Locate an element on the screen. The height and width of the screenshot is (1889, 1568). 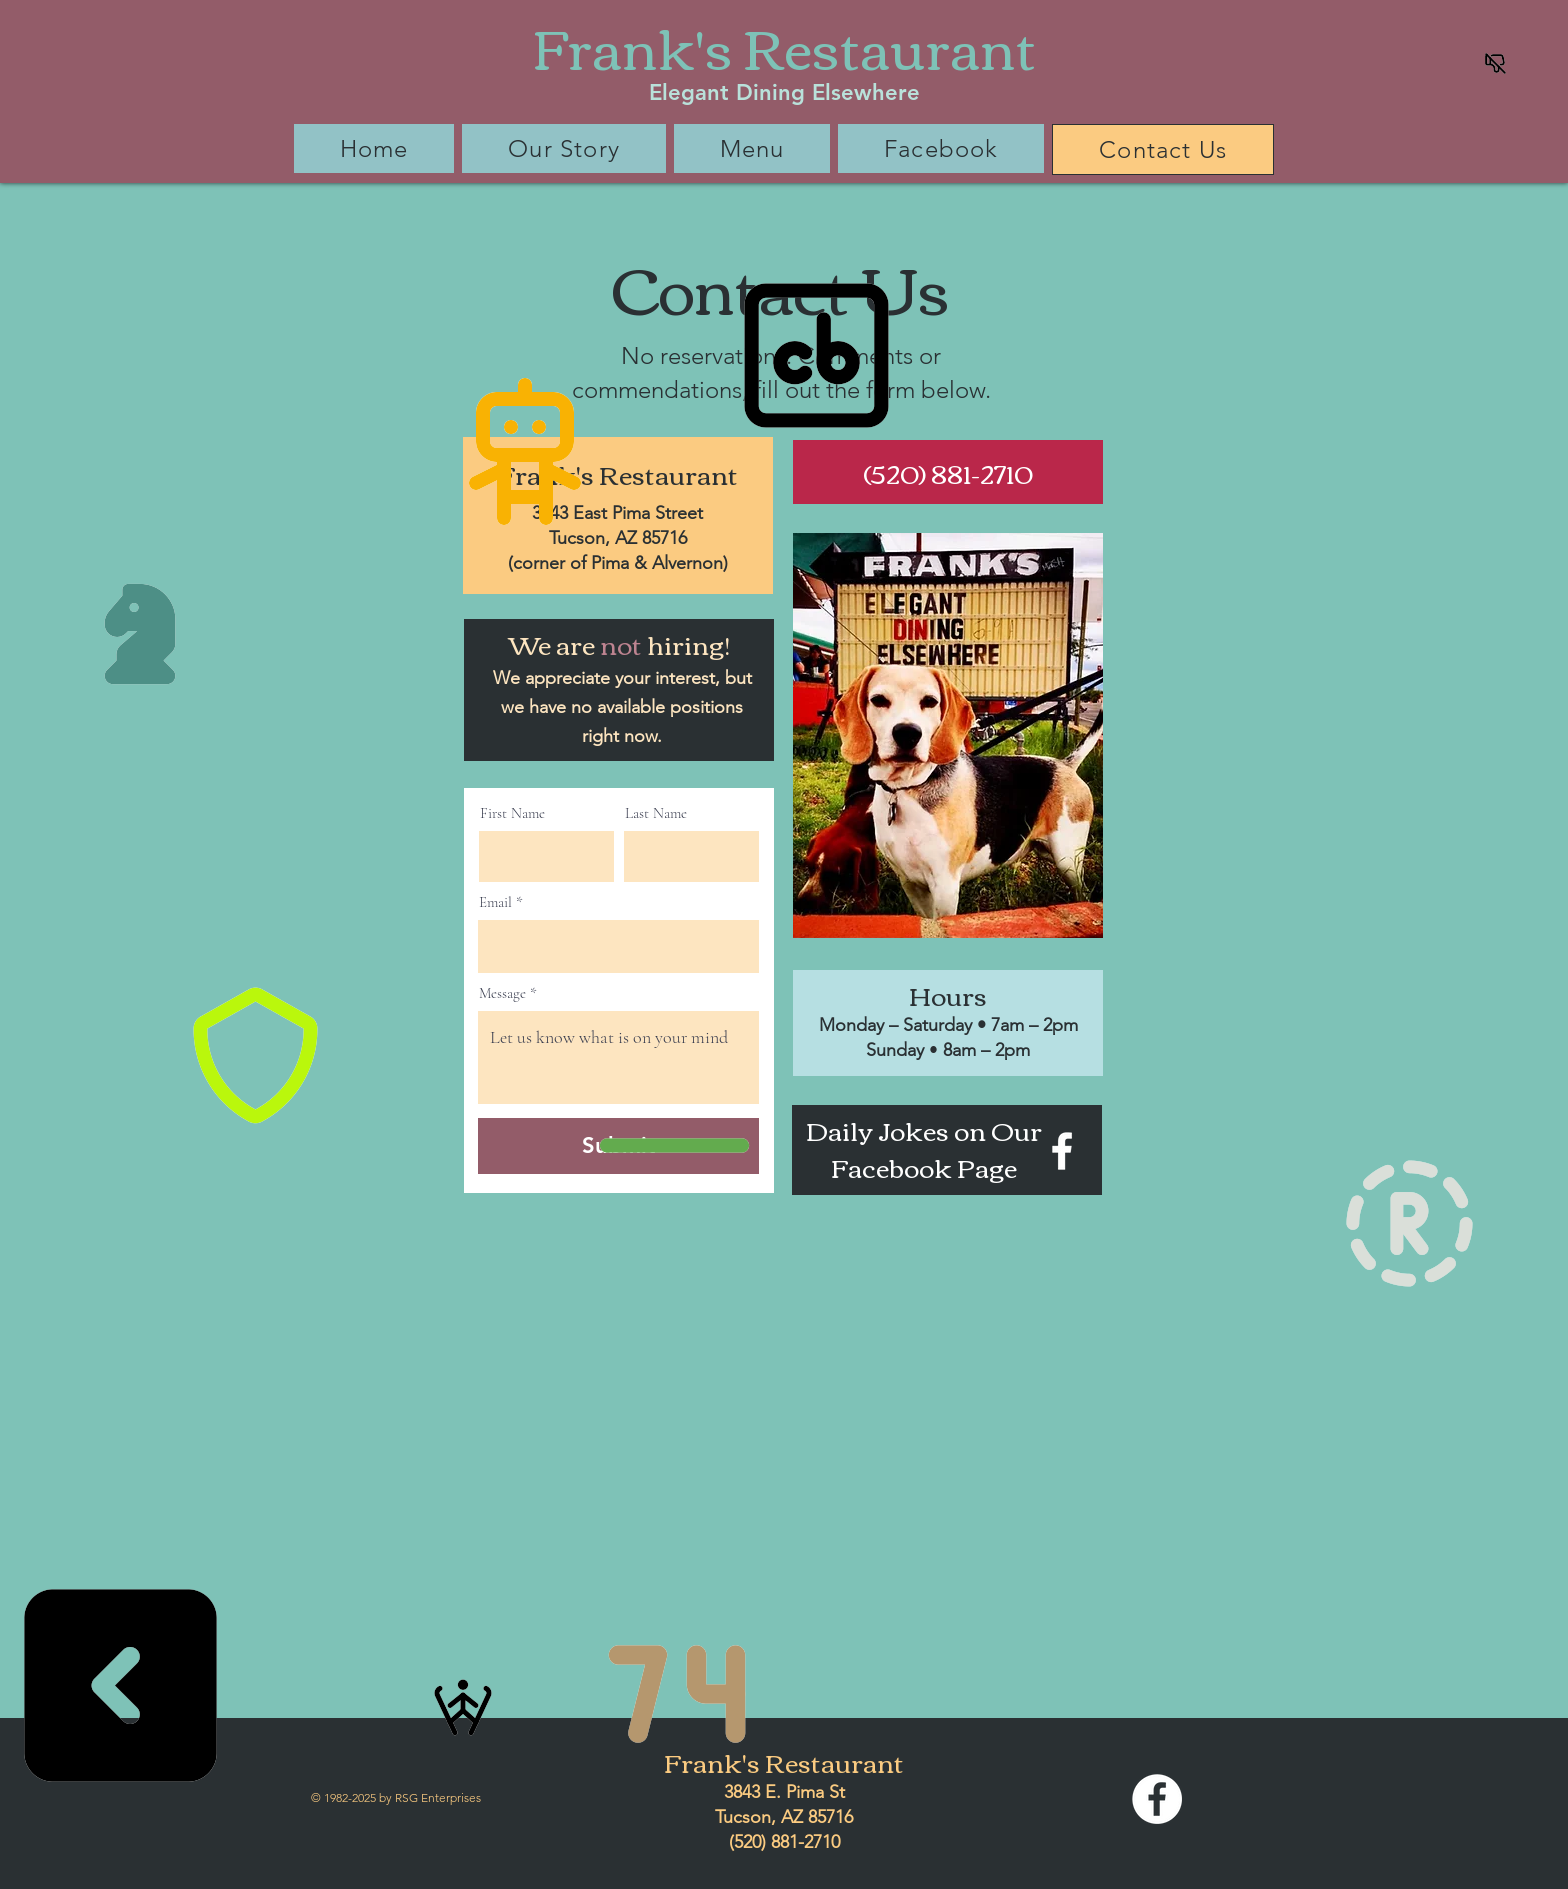
decrease quantity or value is located at coordinates (674, 1145).